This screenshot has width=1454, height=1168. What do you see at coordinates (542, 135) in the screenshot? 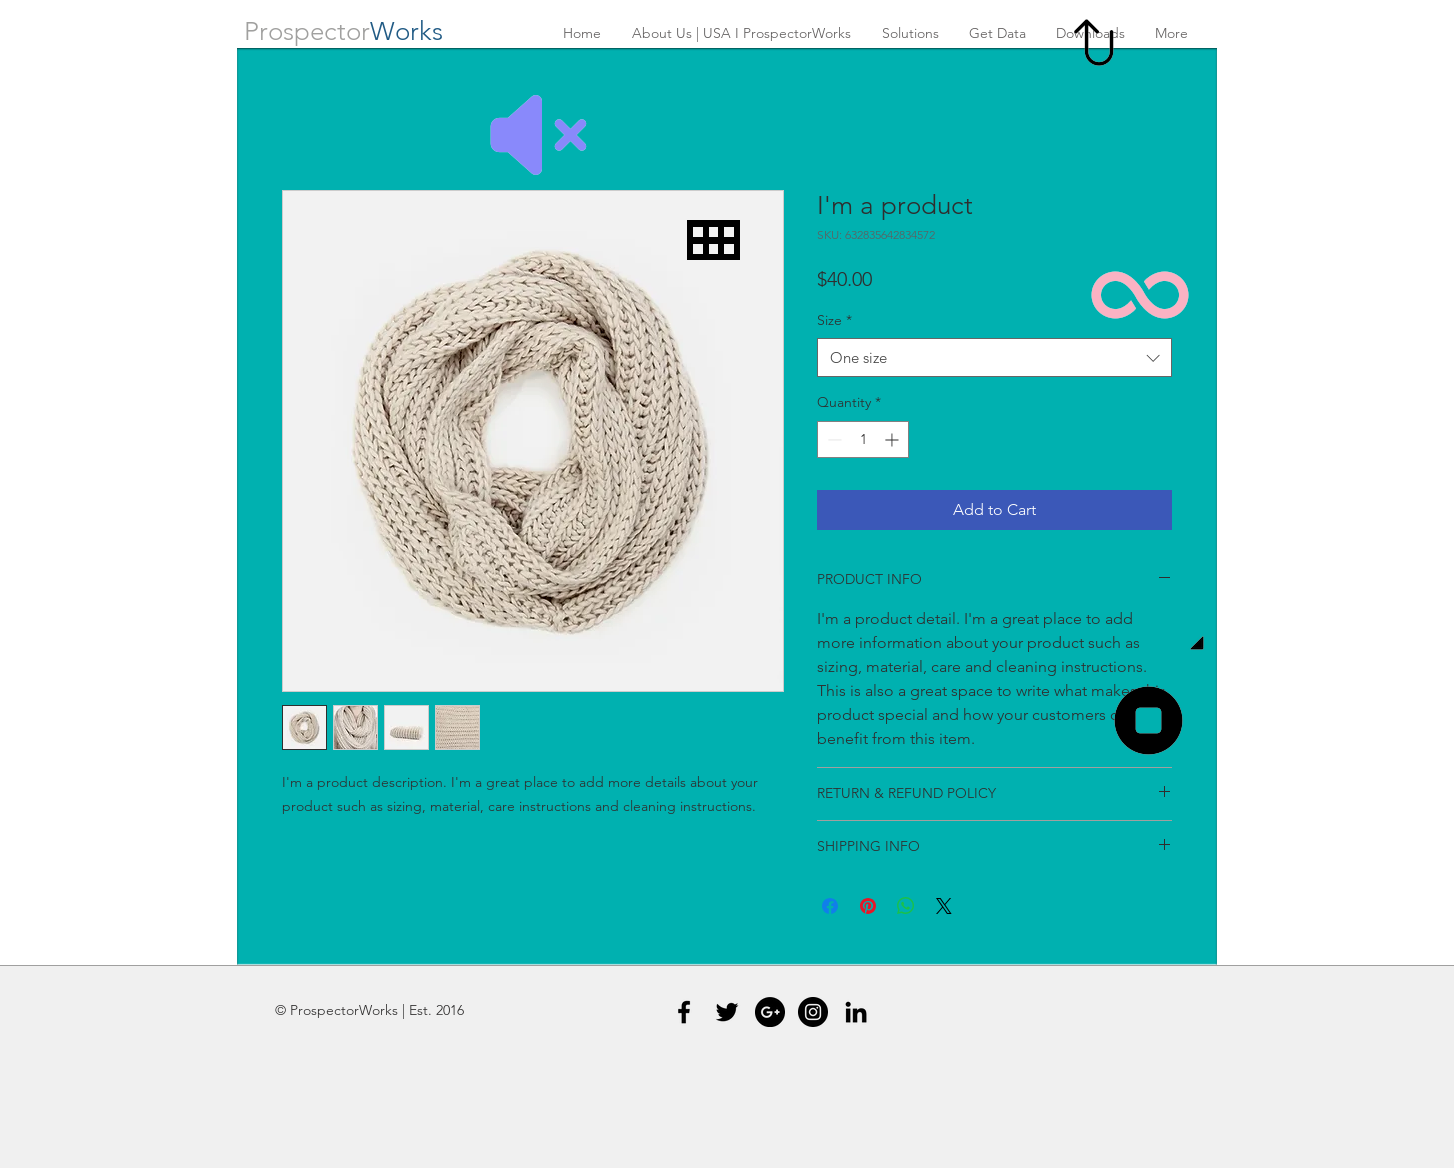
I see `mute audio or sound` at bounding box center [542, 135].